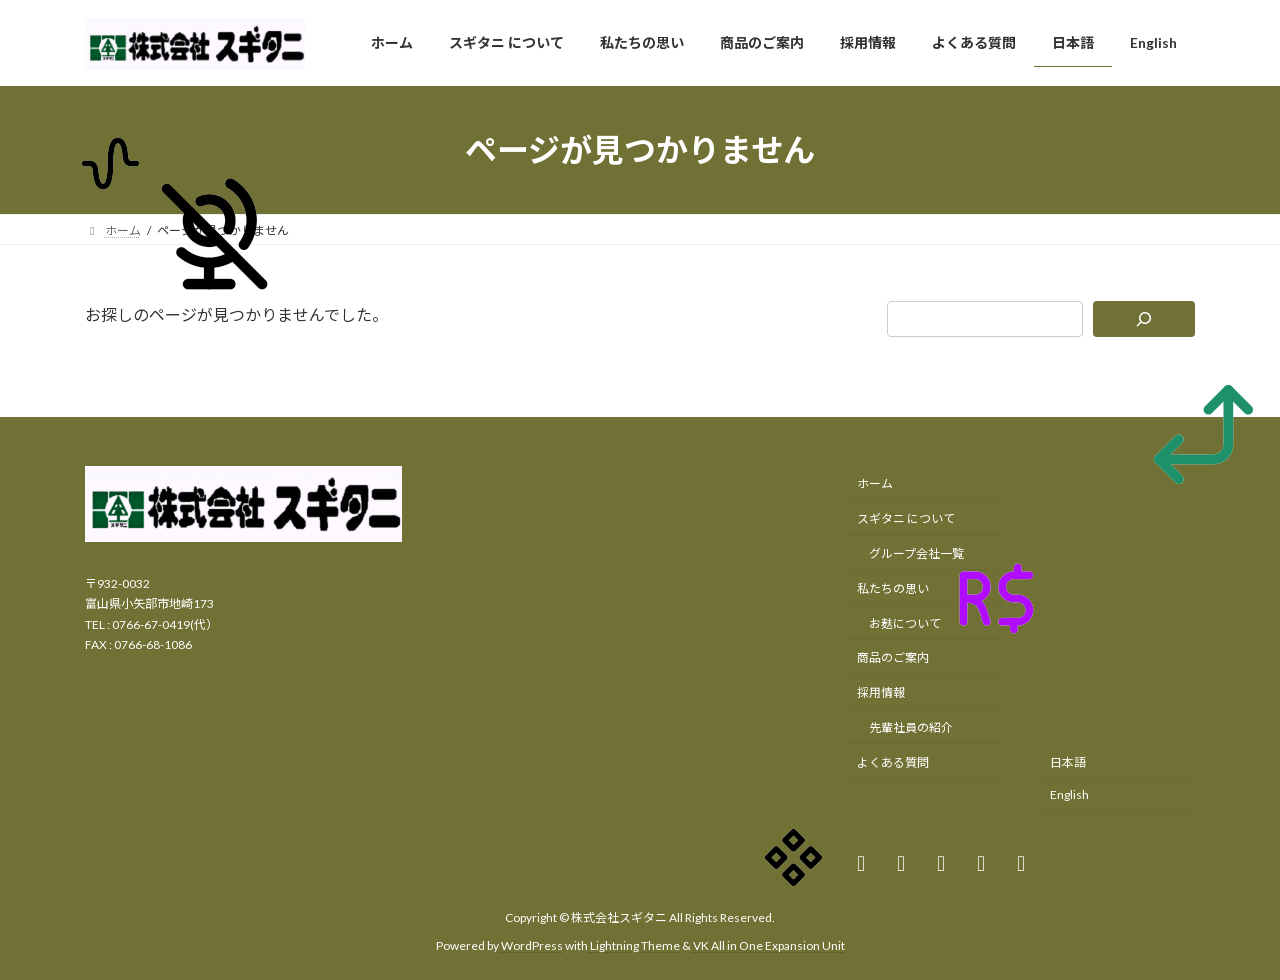  What do you see at coordinates (214, 236) in the screenshot?
I see `disable network or internet connection` at bounding box center [214, 236].